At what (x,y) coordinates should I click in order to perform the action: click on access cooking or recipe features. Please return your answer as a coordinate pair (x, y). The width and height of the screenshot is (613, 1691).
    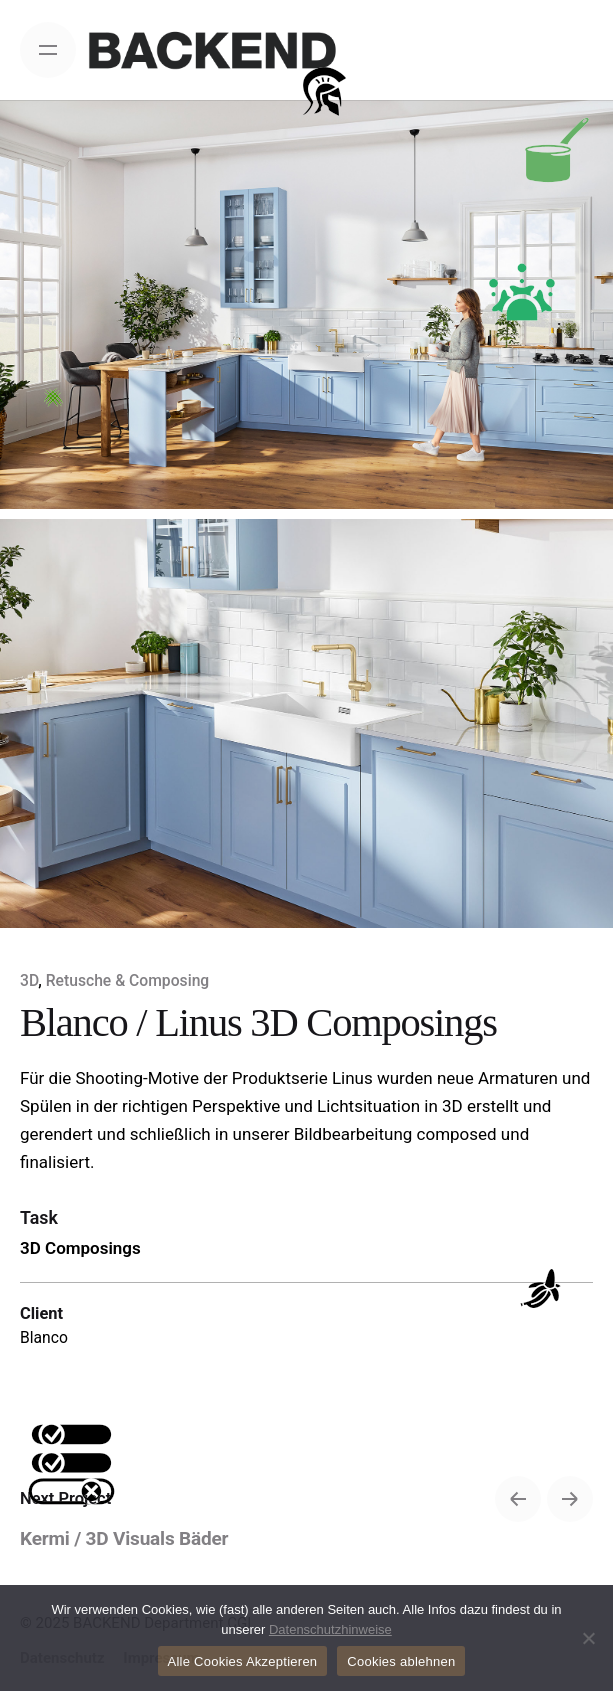
    Looking at the image, I should click on (557, 150).